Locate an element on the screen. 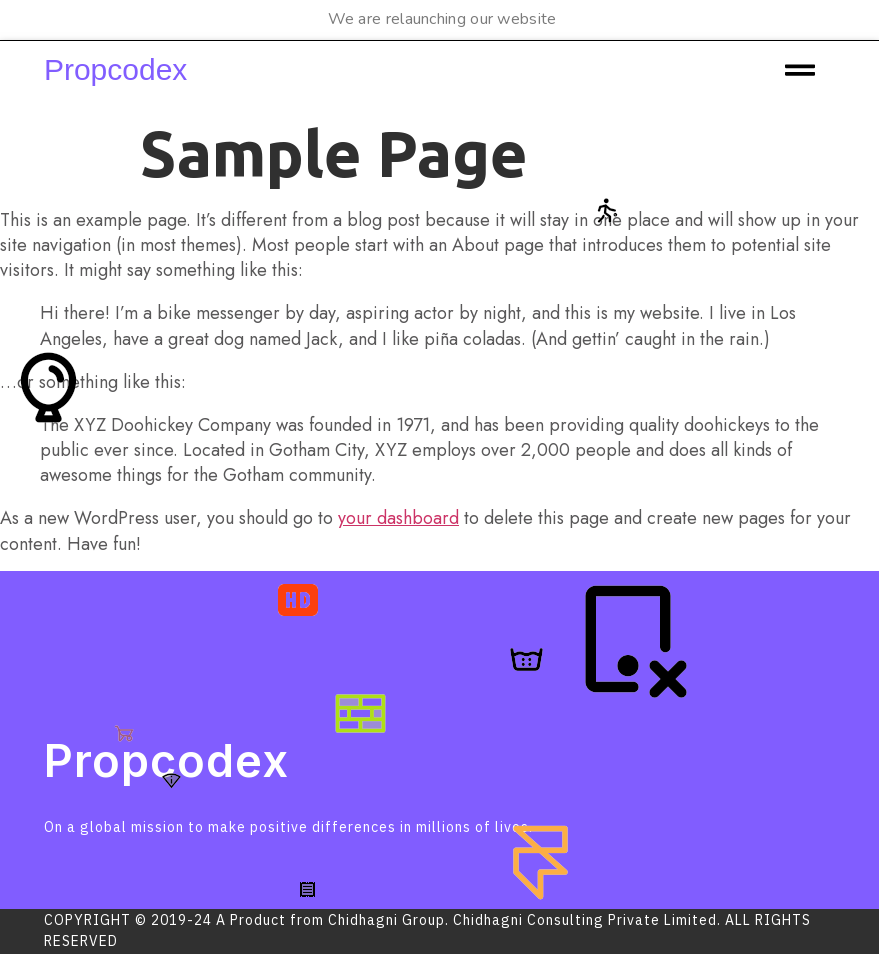  celebrate an event or milestone is located at coordinates (48, 387).